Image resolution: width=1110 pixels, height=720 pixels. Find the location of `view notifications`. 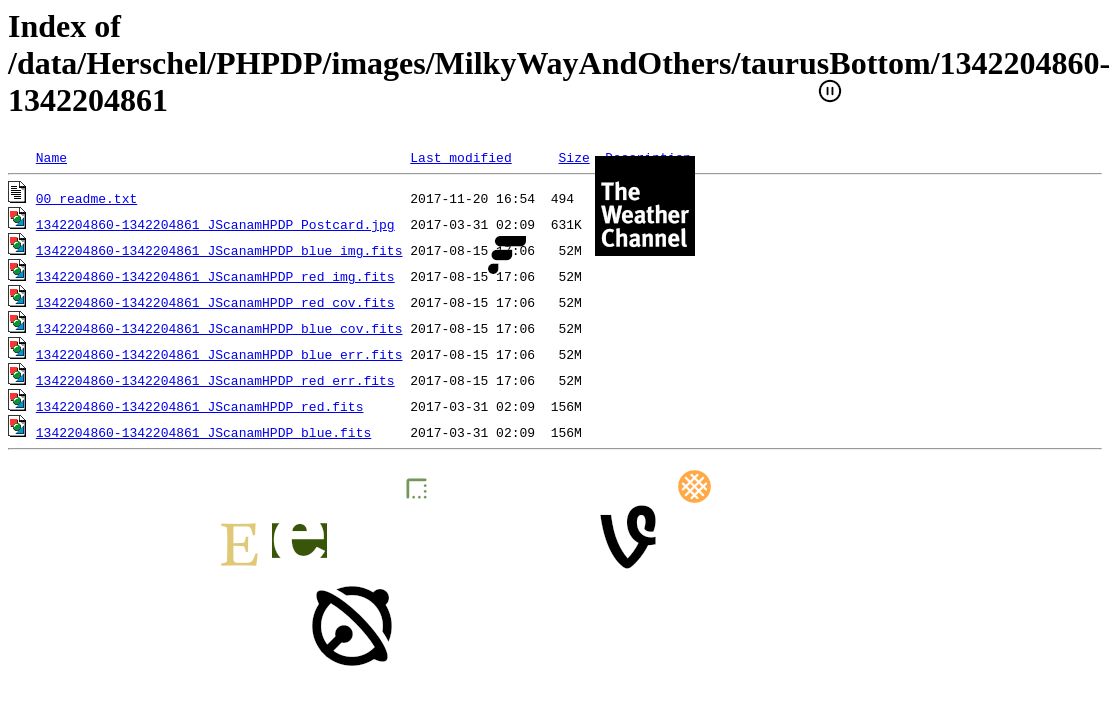

view notifications is located at coordinates (352, 626).